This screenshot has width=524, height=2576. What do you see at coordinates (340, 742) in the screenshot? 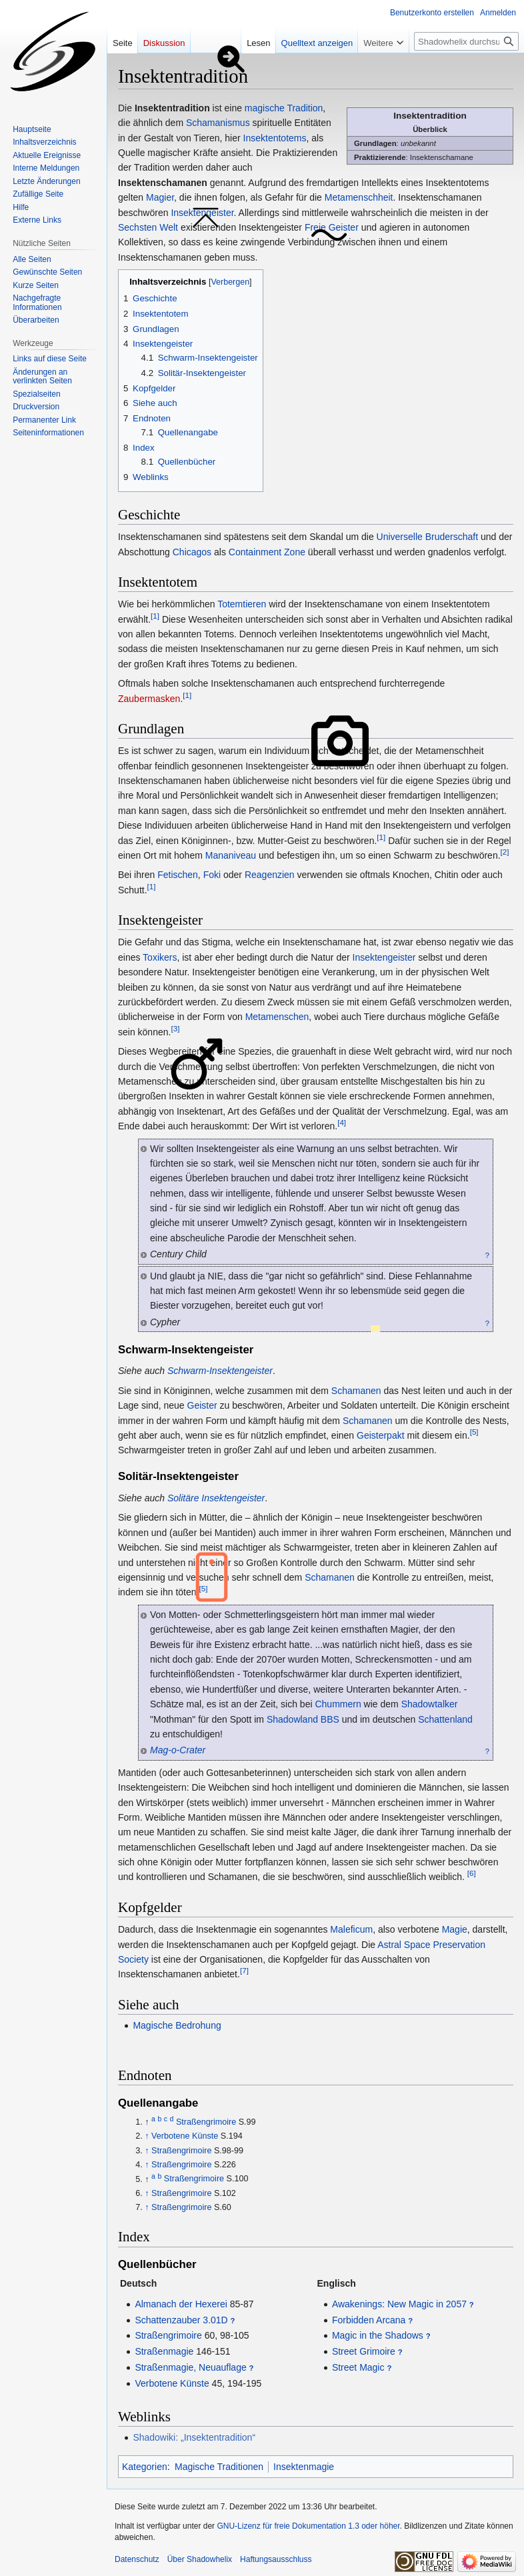
I see `take a photo` at bounding box center [340, 742].